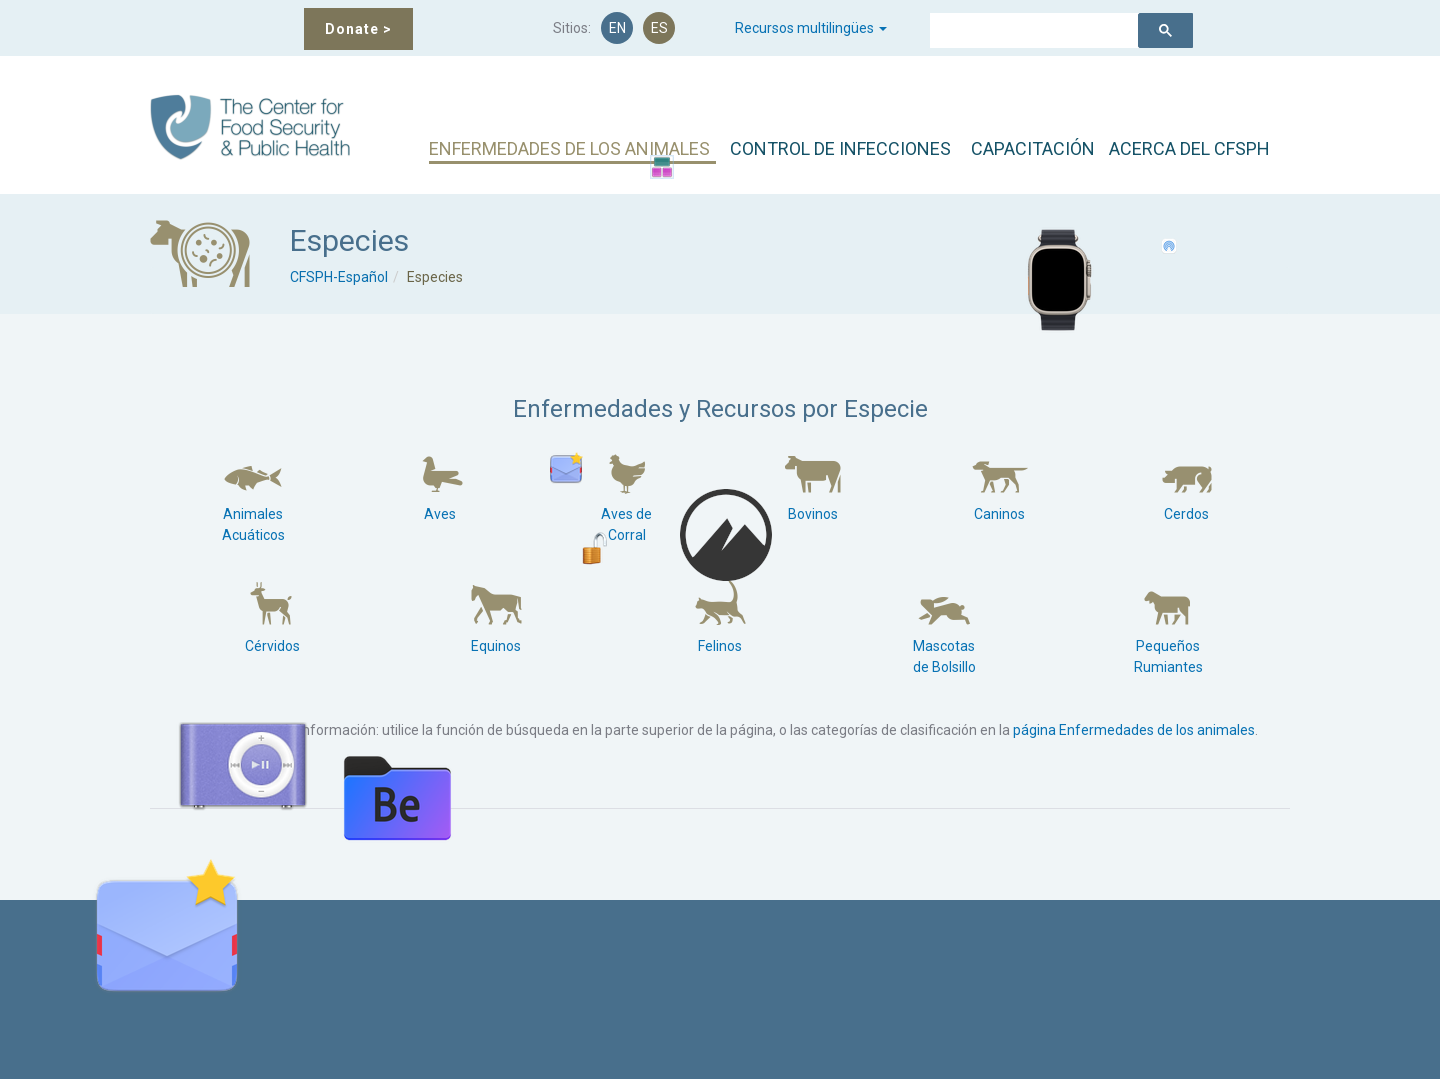  I want to click on iPod shuffle device connected, so click(243, 742).